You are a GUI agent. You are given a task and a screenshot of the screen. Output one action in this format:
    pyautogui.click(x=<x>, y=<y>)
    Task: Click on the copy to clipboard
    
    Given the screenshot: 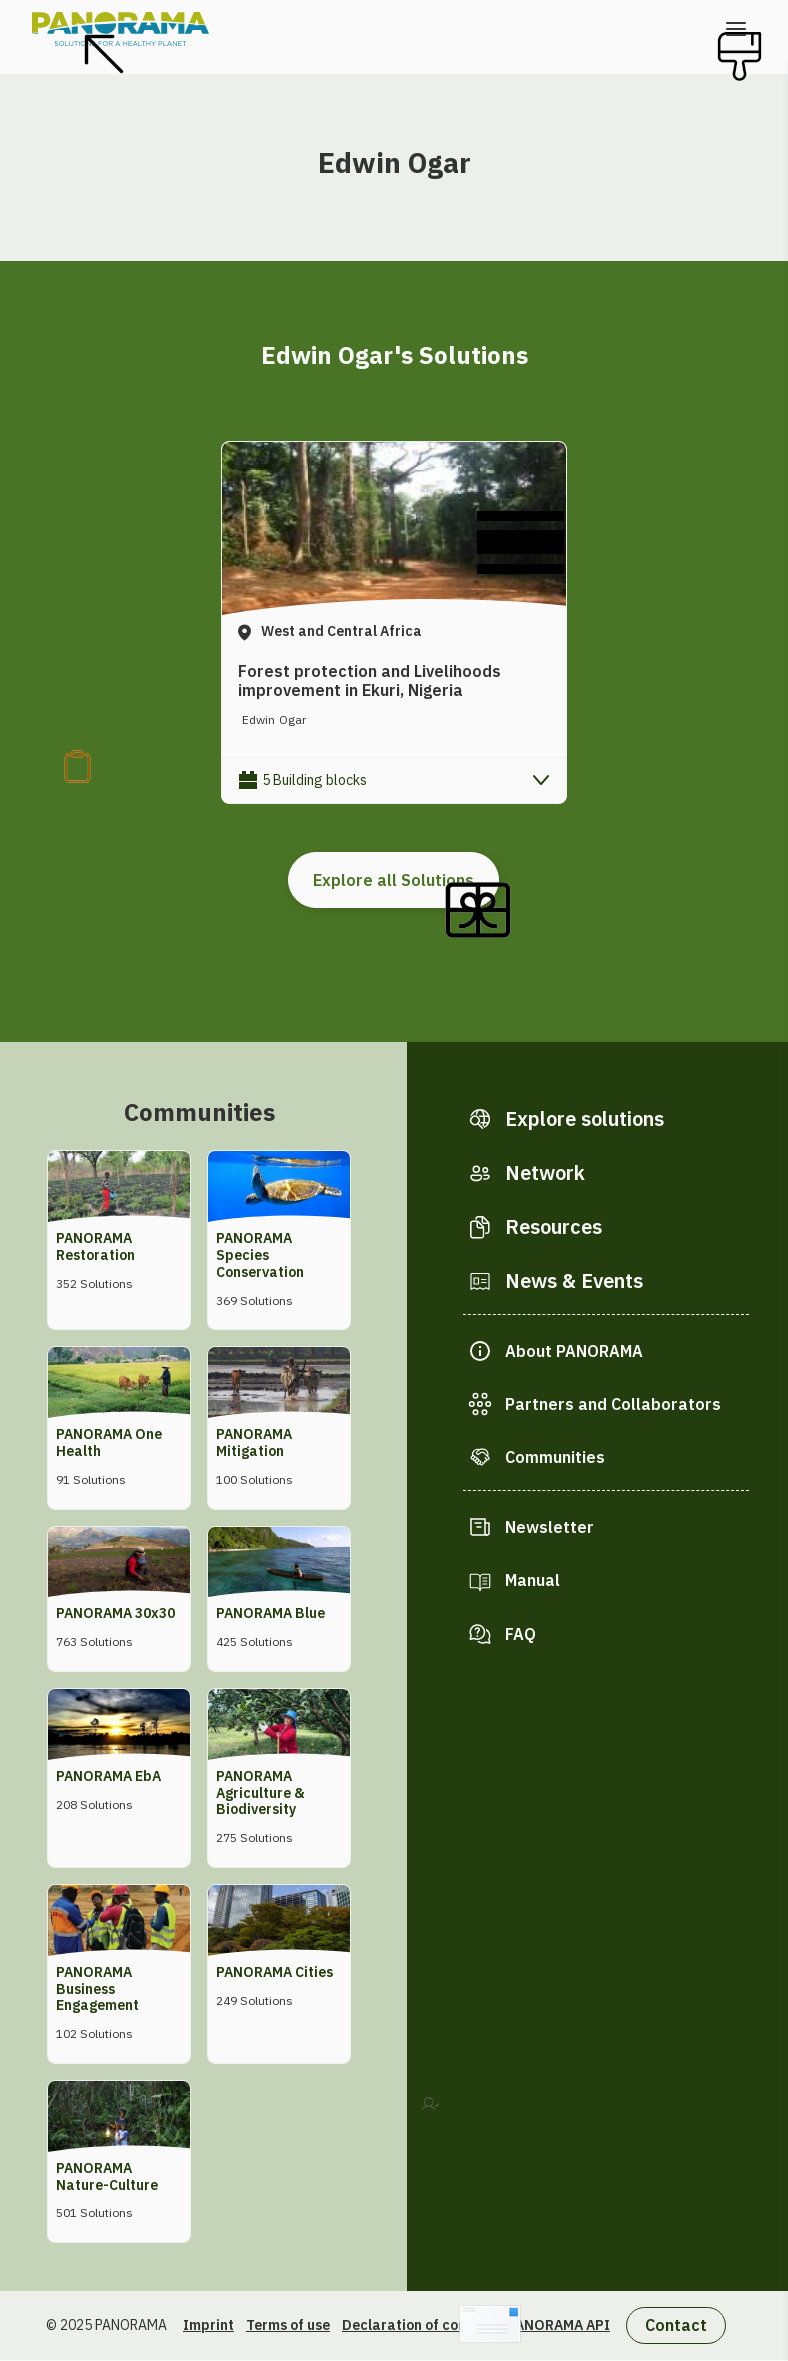 What is the action you would take?
    pyautogui.click(x=77, y=766)
    